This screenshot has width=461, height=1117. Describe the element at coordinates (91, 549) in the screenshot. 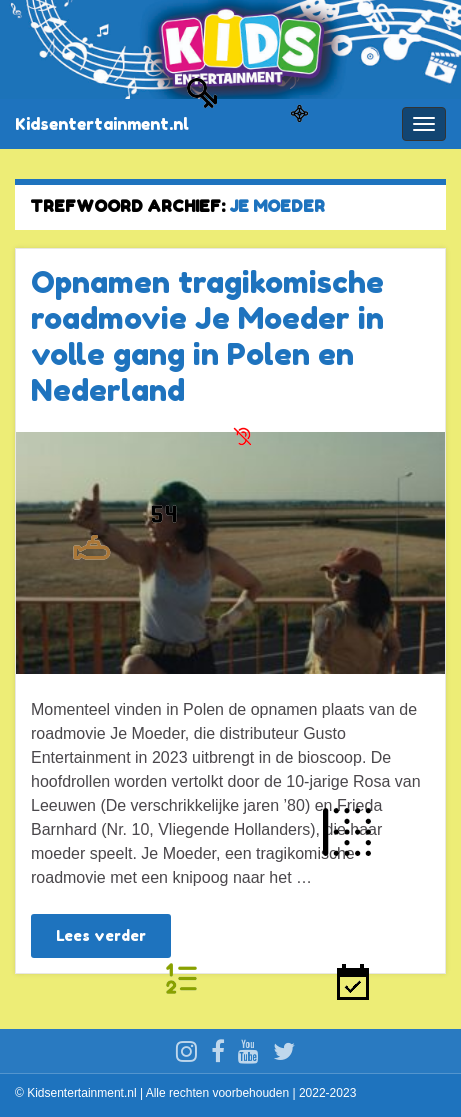

I see `navigate to underwater or submarine-related content` at that location.